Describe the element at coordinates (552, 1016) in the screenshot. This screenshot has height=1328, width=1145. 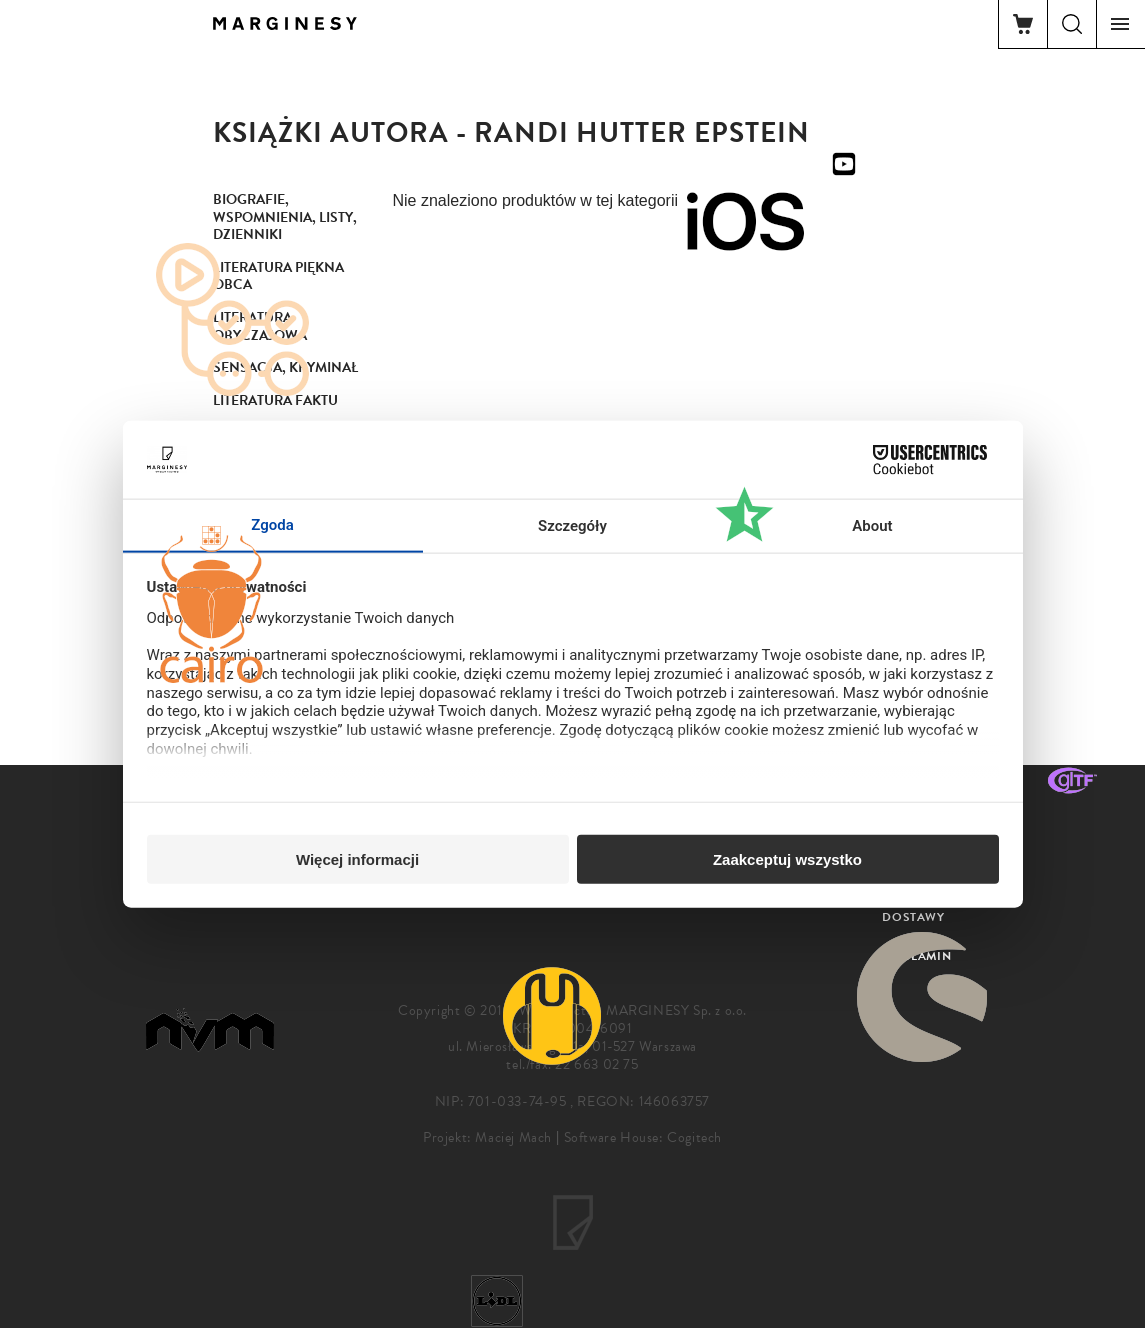
I see `open mumble voice chat application` at that location.